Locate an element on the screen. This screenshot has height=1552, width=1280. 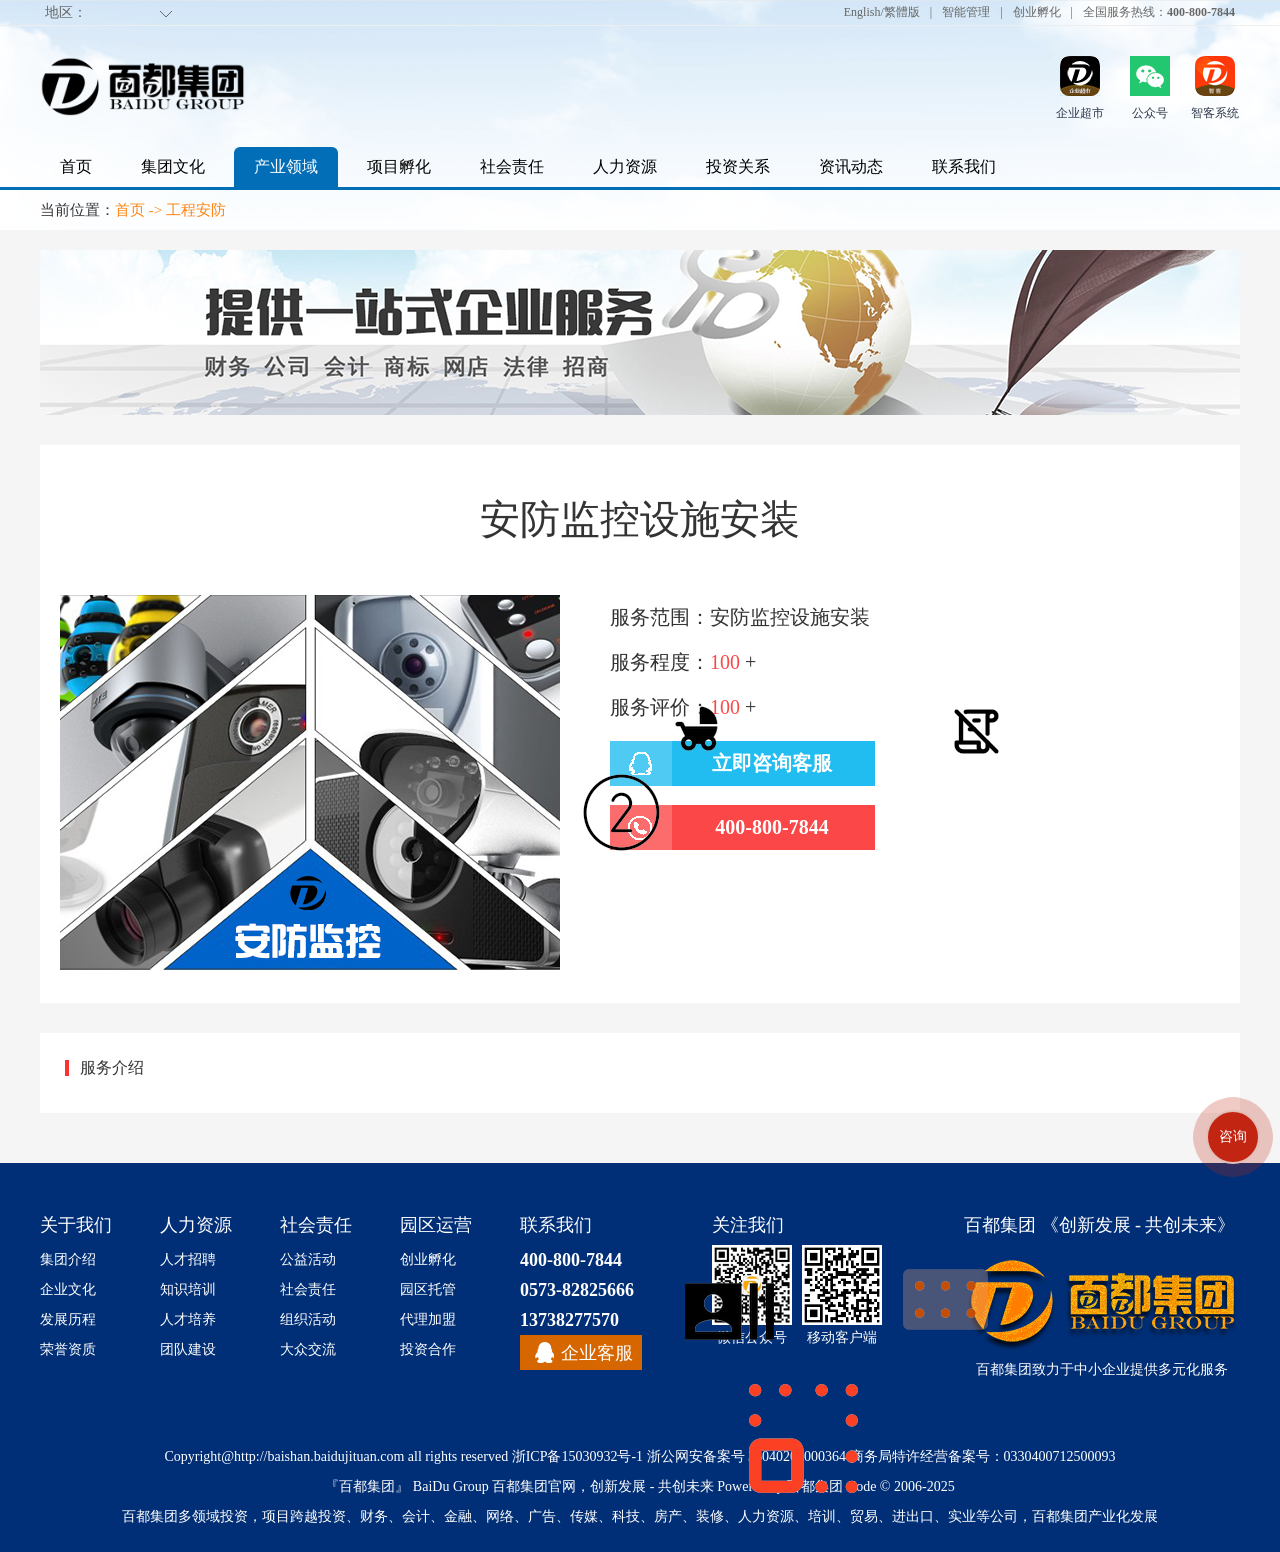
view recently contacted people is located at coordinates (729, 1311).